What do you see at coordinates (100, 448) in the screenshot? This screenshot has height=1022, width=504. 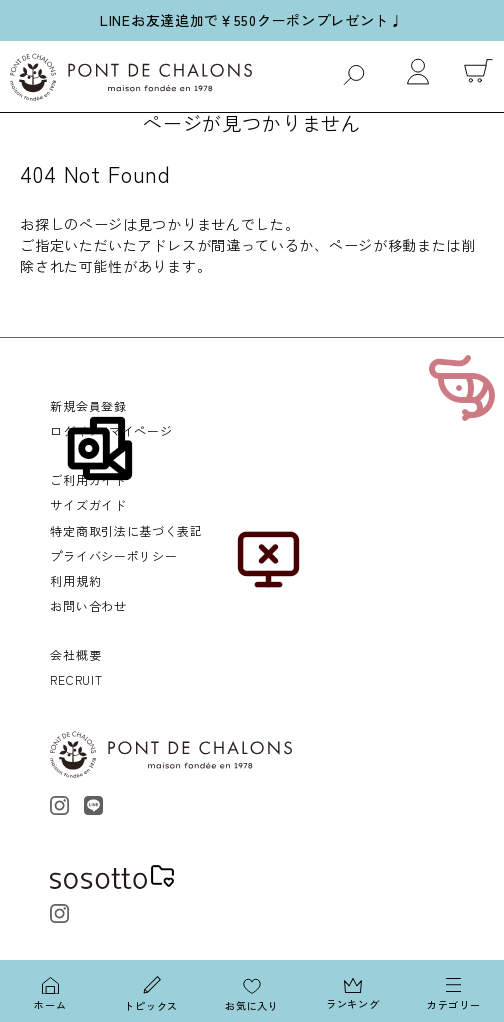 I see `open Microsoft Outlook email` at bounding box center [100, 448].